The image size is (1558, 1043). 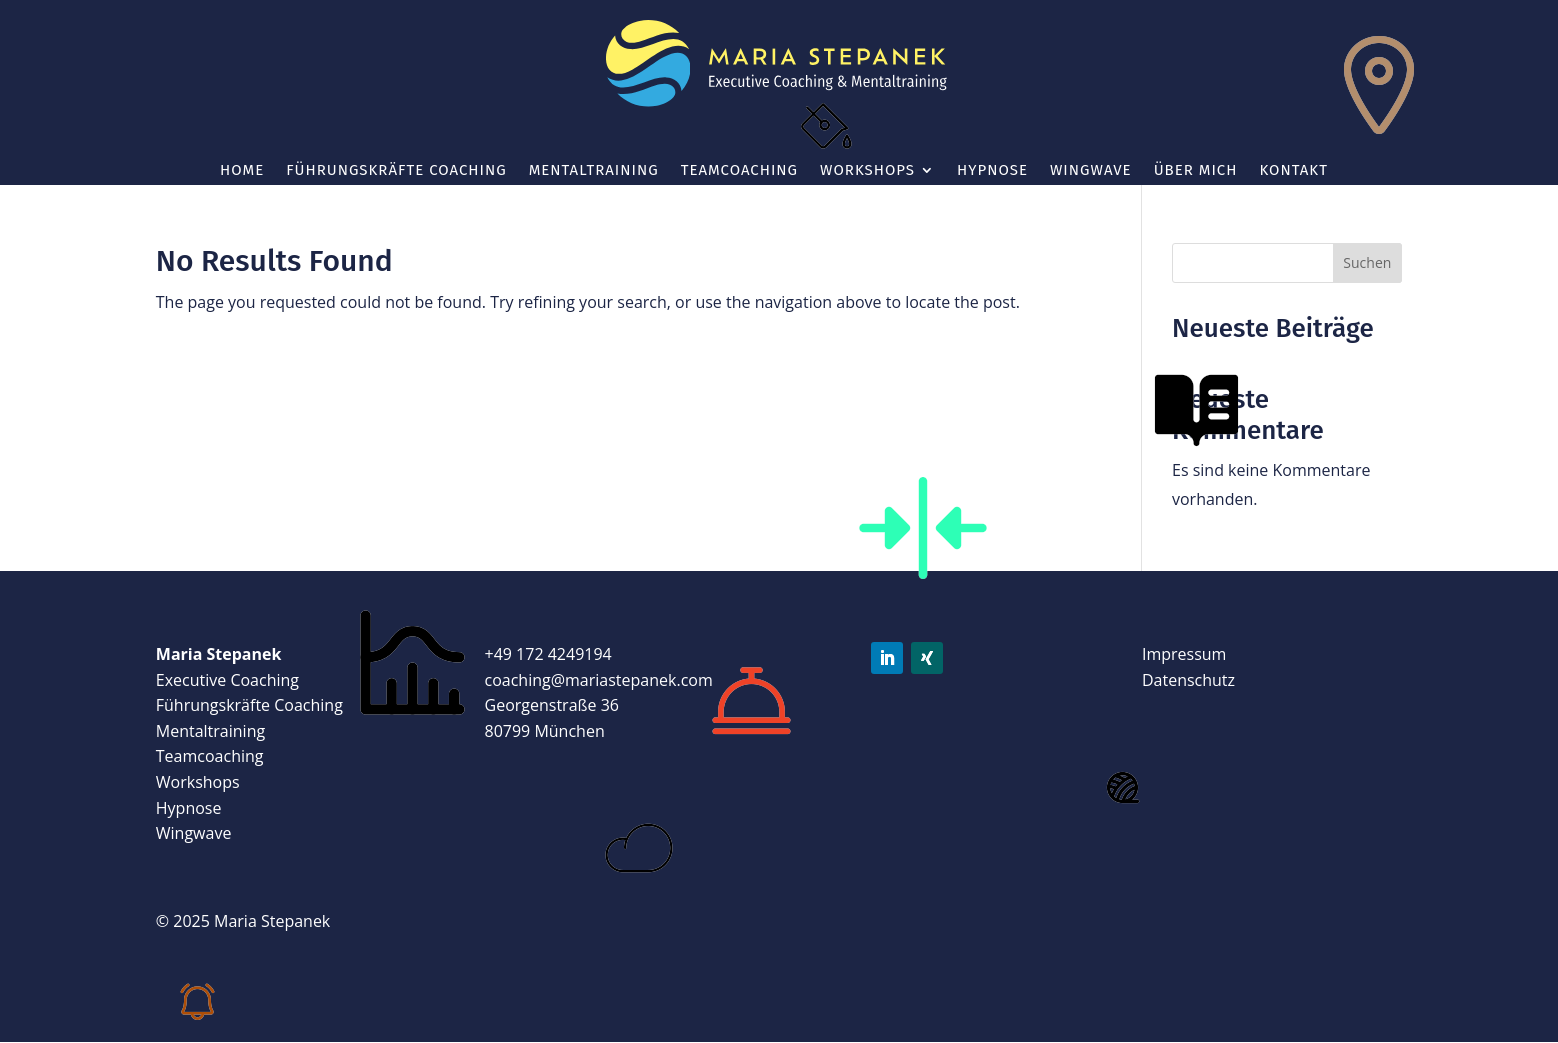 What do you see at coordinates (923, 528) in the screenshot?
I see `collapse or minimize horizontal spacing` at bounding box center [923, 528].